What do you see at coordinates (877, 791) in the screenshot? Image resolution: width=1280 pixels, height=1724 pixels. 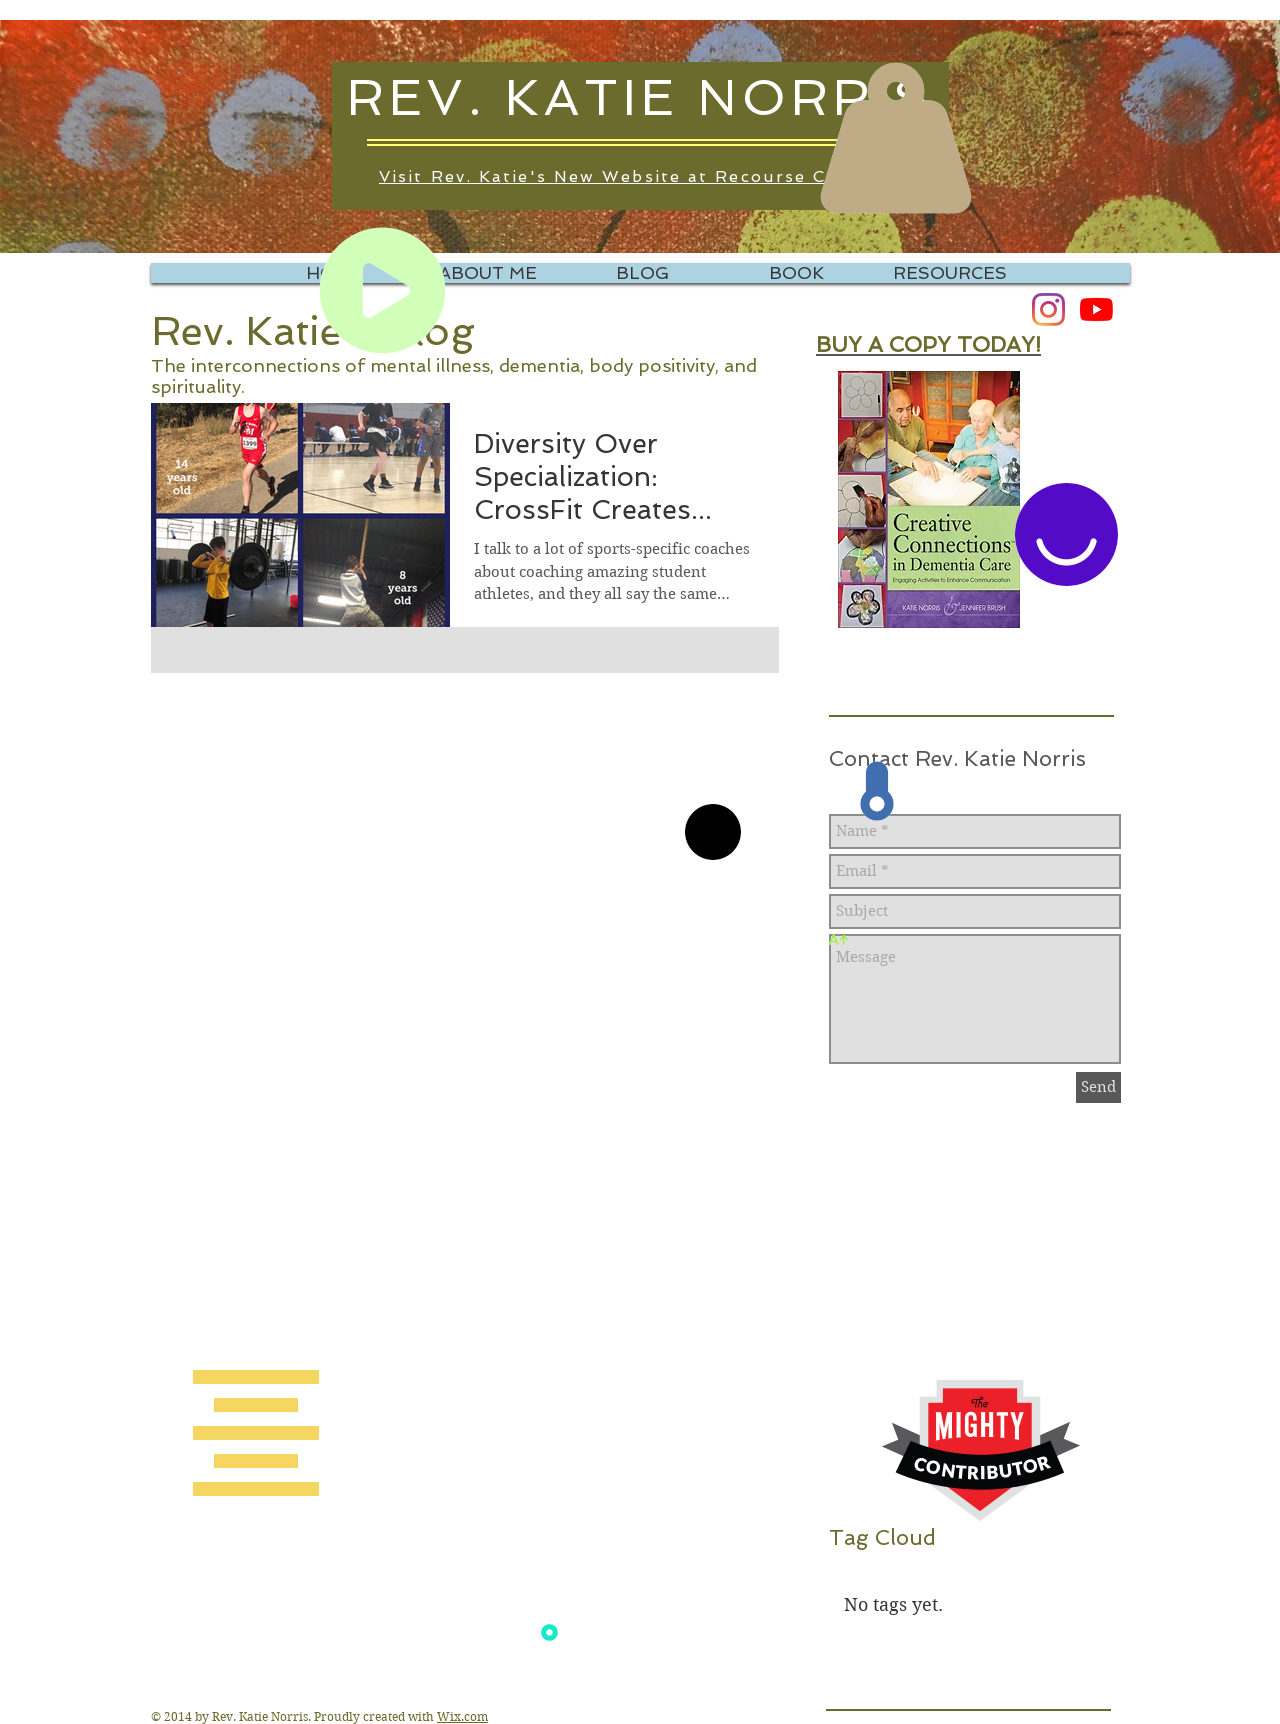 I see `indicates very low or minimum temperature` at bounding box center [877, 791].